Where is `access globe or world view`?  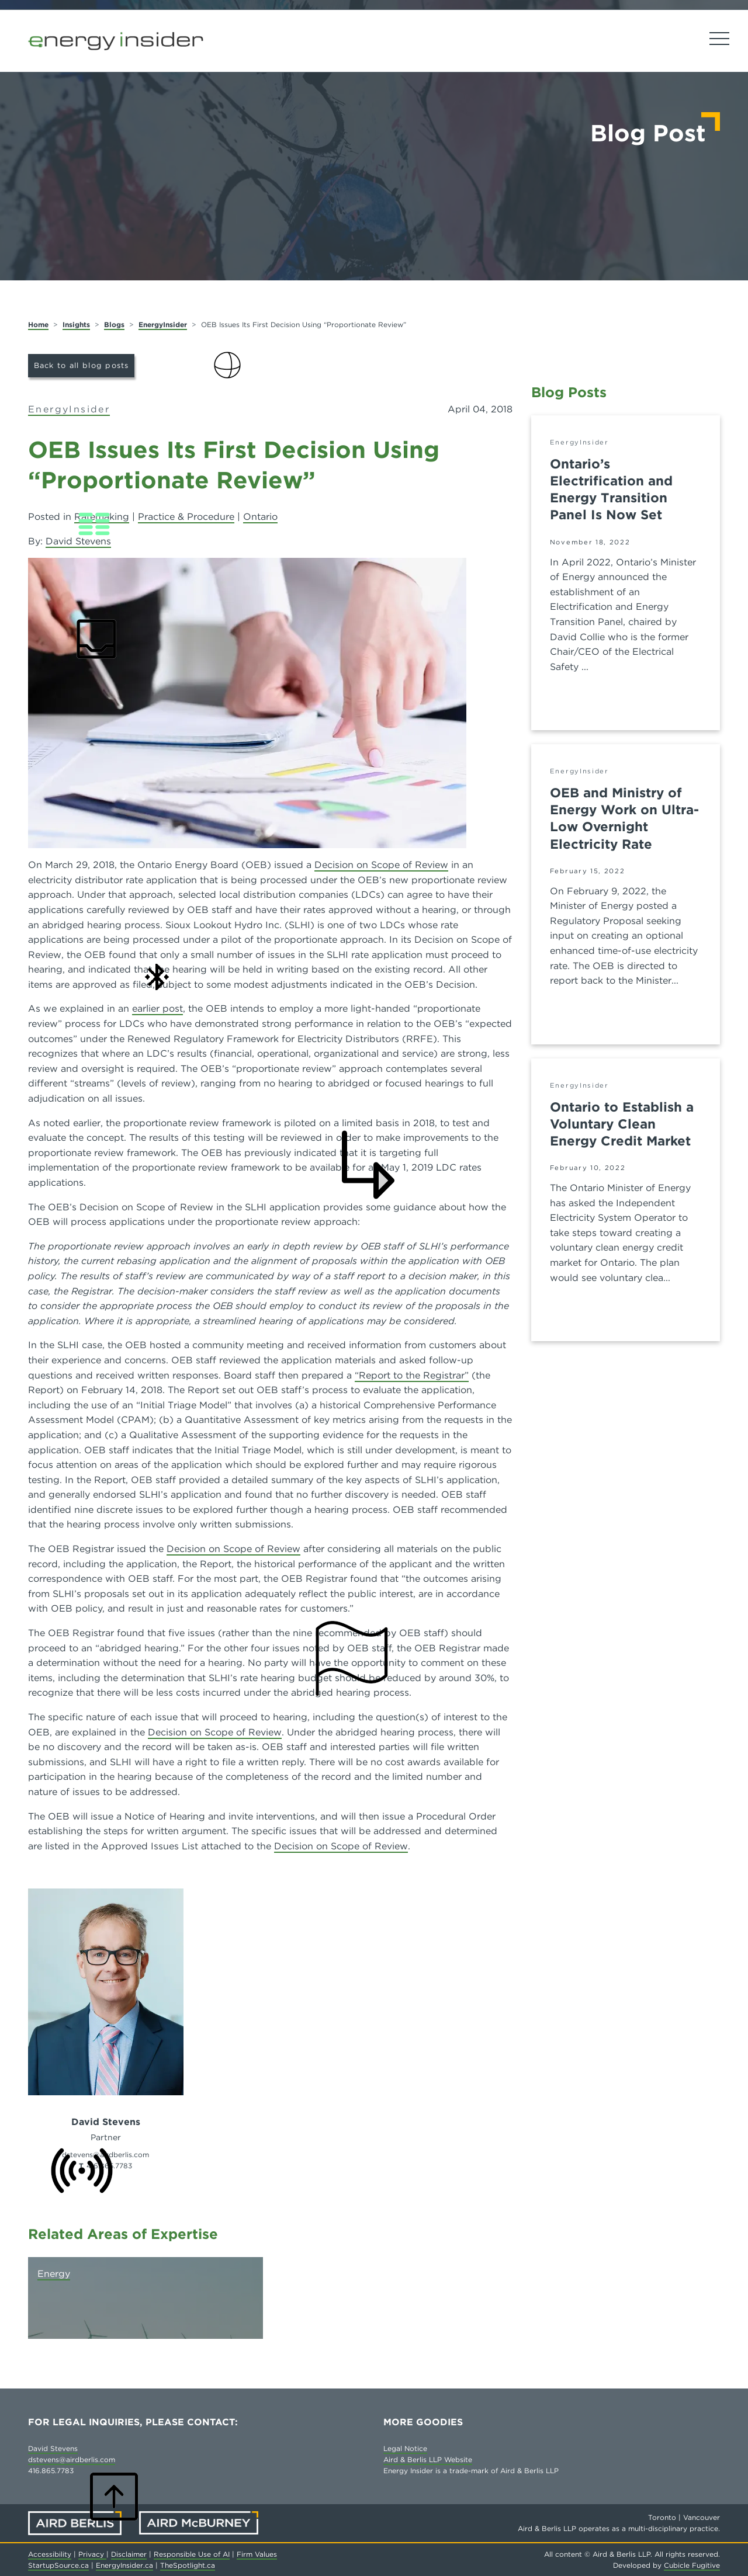 access globe or world view is located at coordinates (227, 365).